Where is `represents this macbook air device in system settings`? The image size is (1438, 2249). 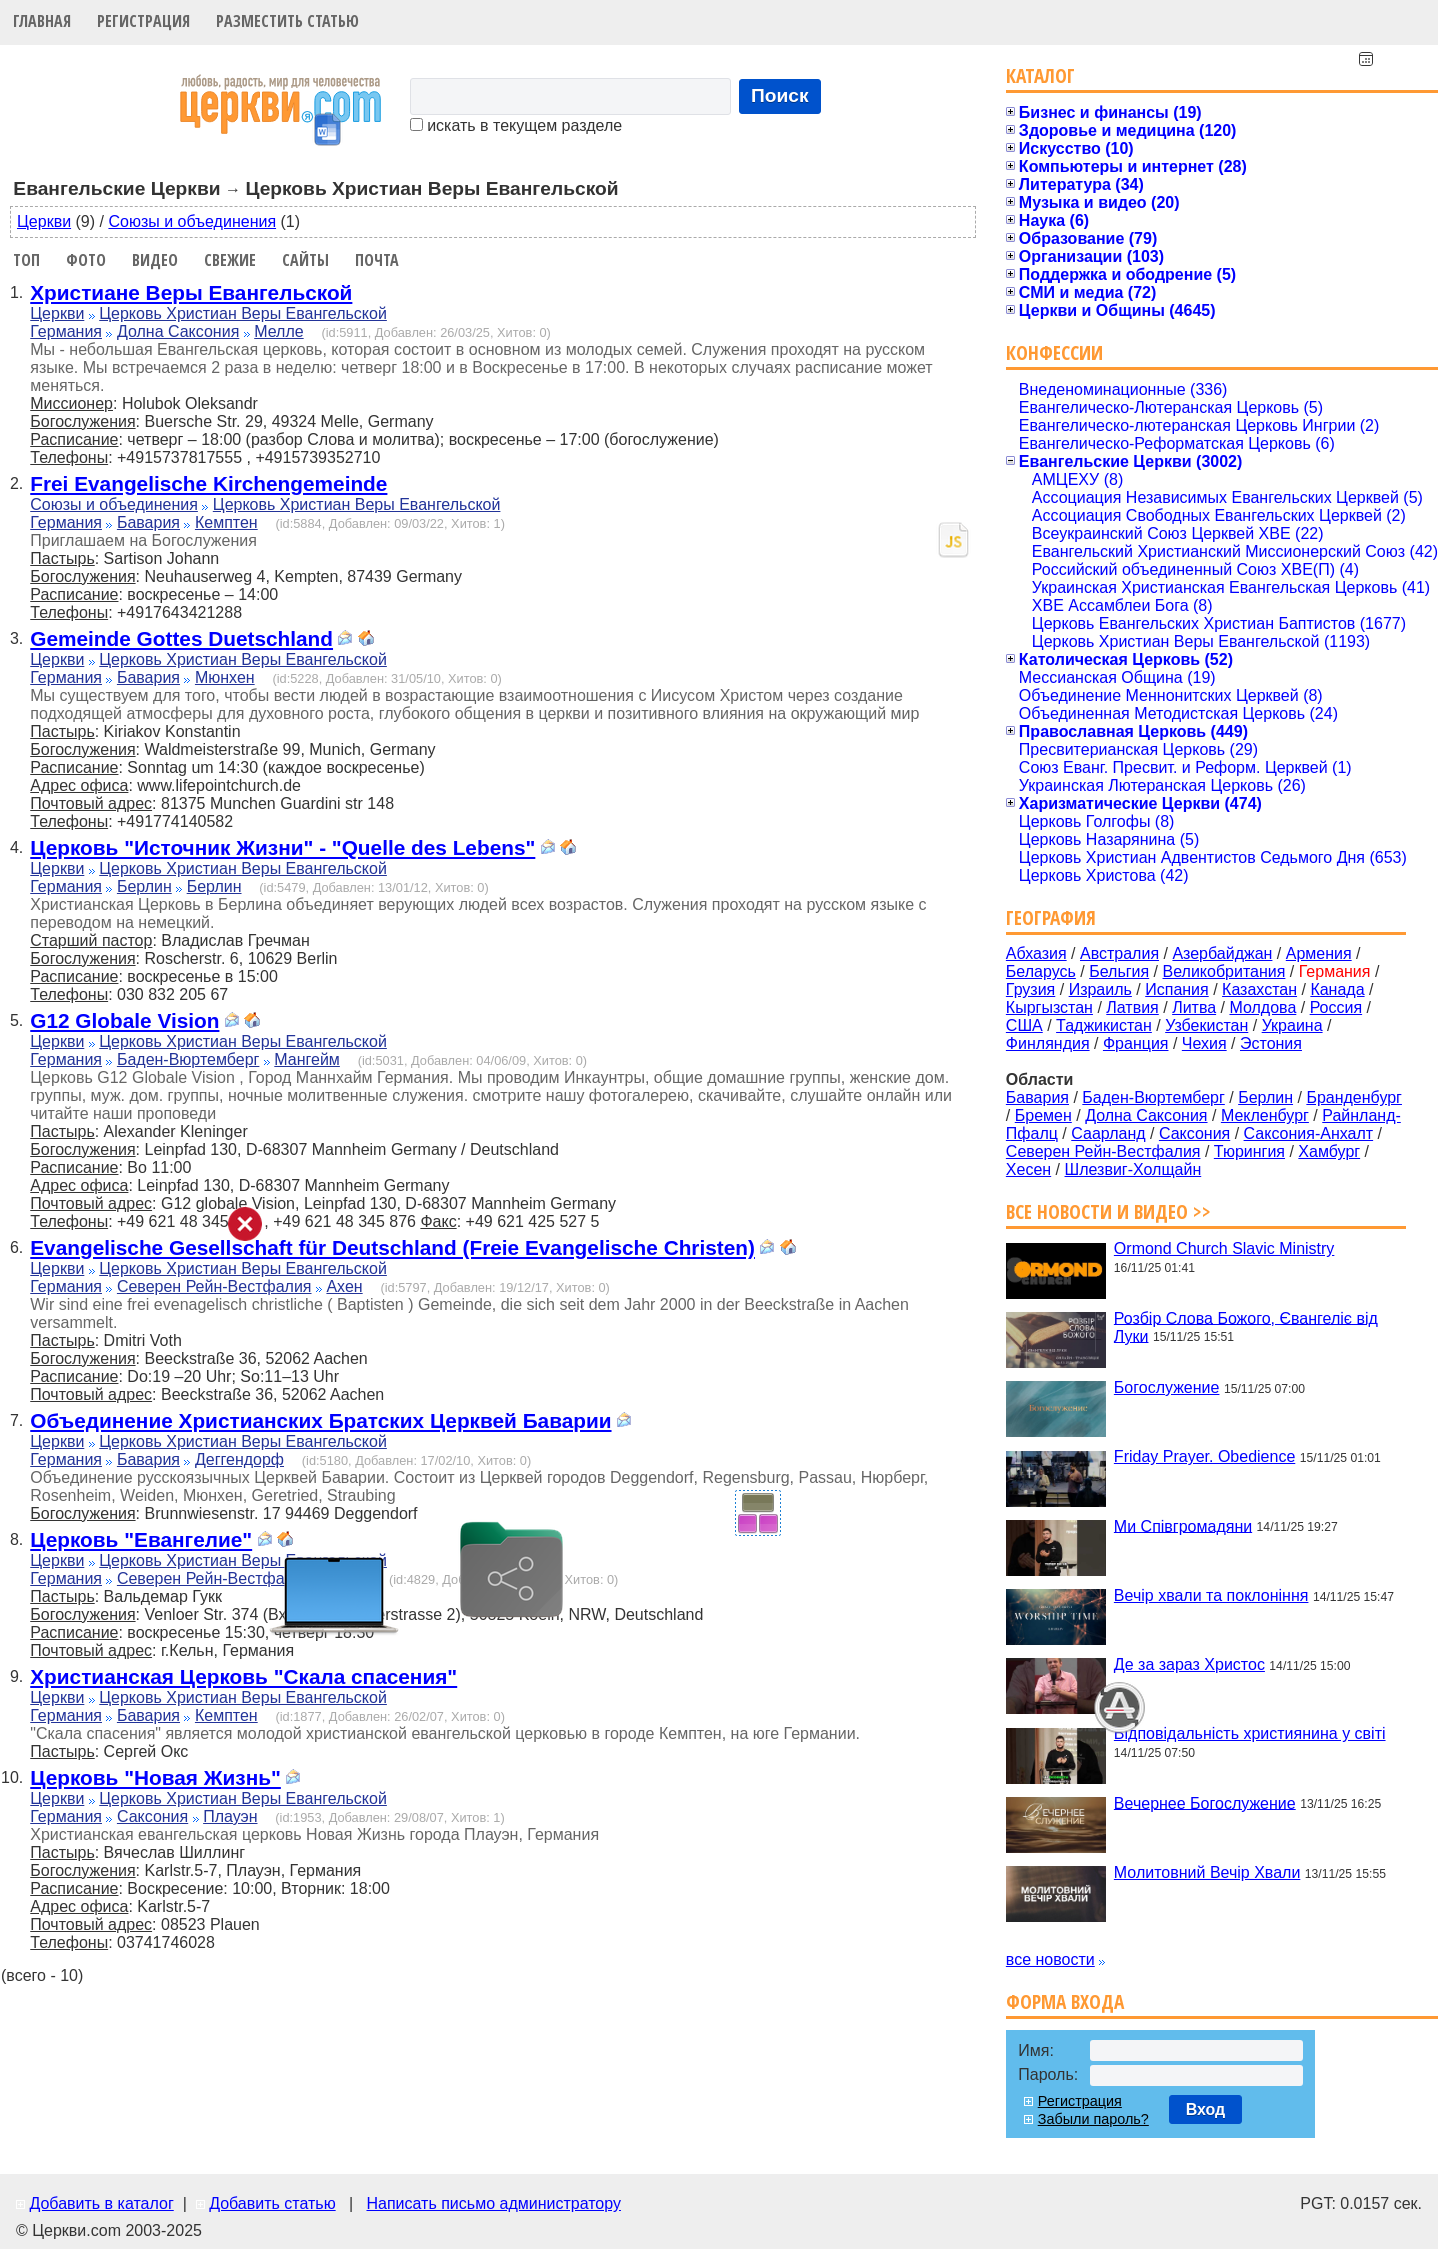 represents this macbook air device in system settings is located at coordinates (334, 1584).